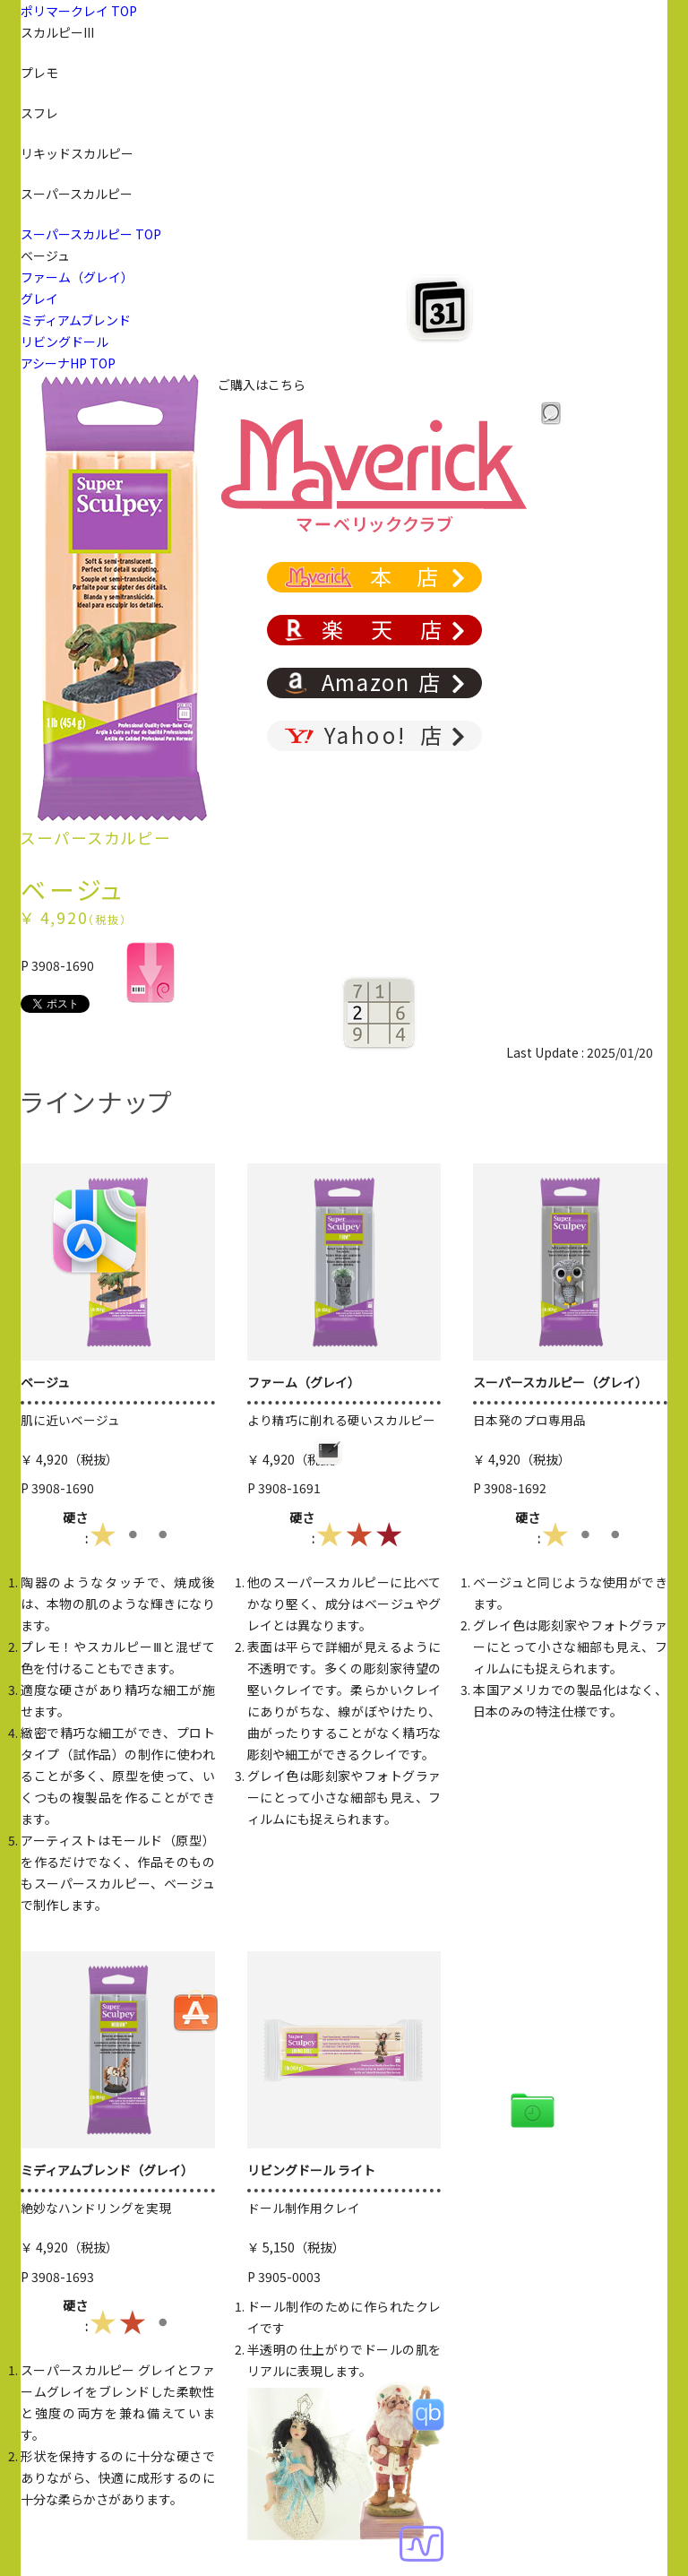 The image size is (688, 2576). I want to click on open the software center to browse and install apps, so click(195, 2012).